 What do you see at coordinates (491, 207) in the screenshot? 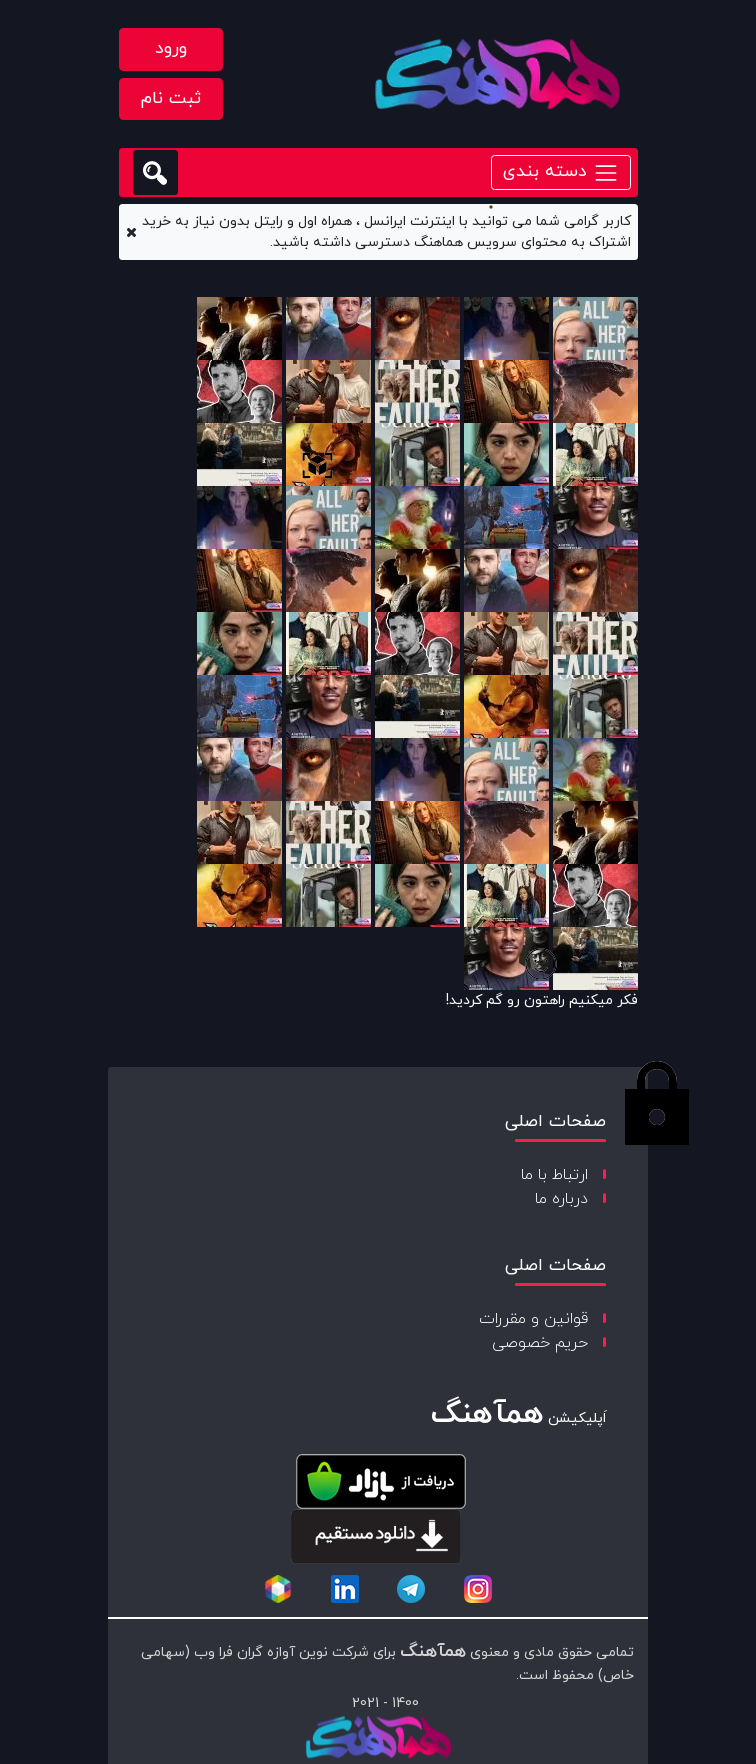
I see `indicates an unread notification or new item` at bounding box center [491, 207].